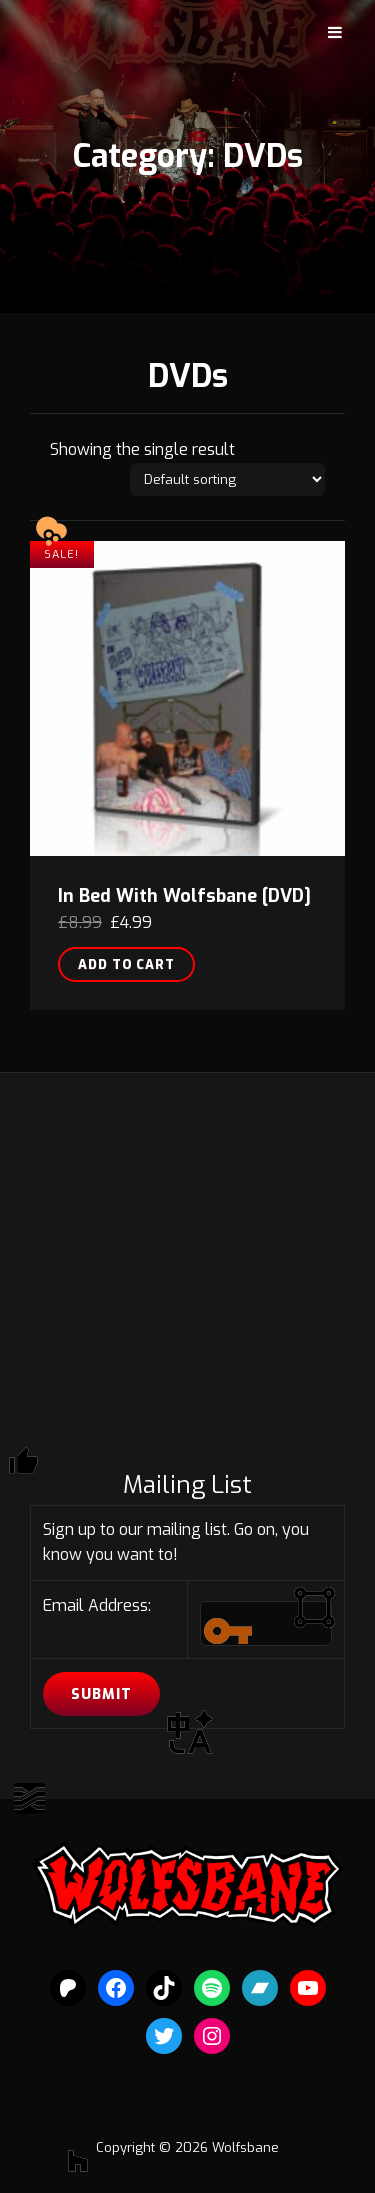  What do you see at coordinates (189, 1734) in the screenshot?
I see `translate text using AI` at bounding box center [189, 1734].